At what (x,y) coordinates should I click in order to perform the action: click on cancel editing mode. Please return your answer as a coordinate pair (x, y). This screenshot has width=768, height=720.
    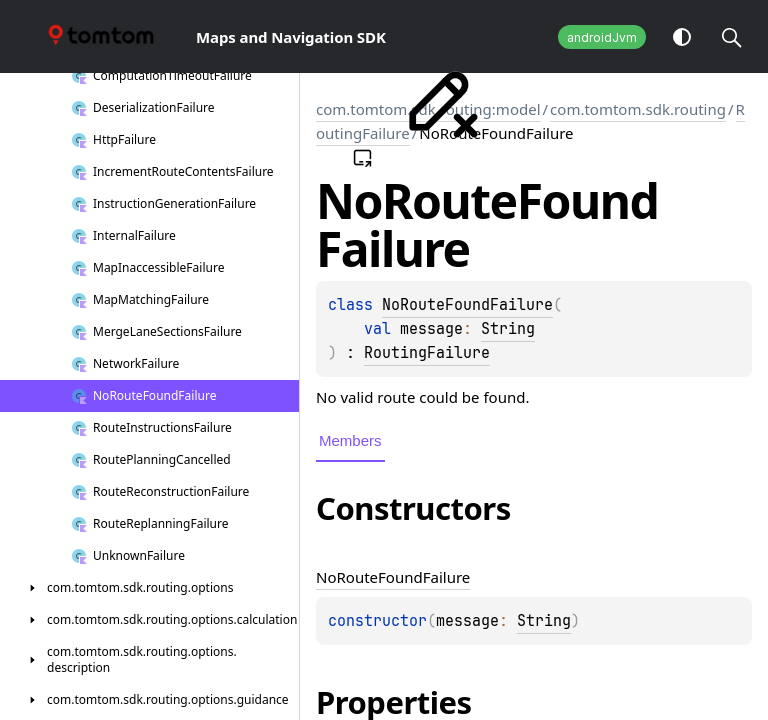
    Looking at the image, I should click on (440, 100).